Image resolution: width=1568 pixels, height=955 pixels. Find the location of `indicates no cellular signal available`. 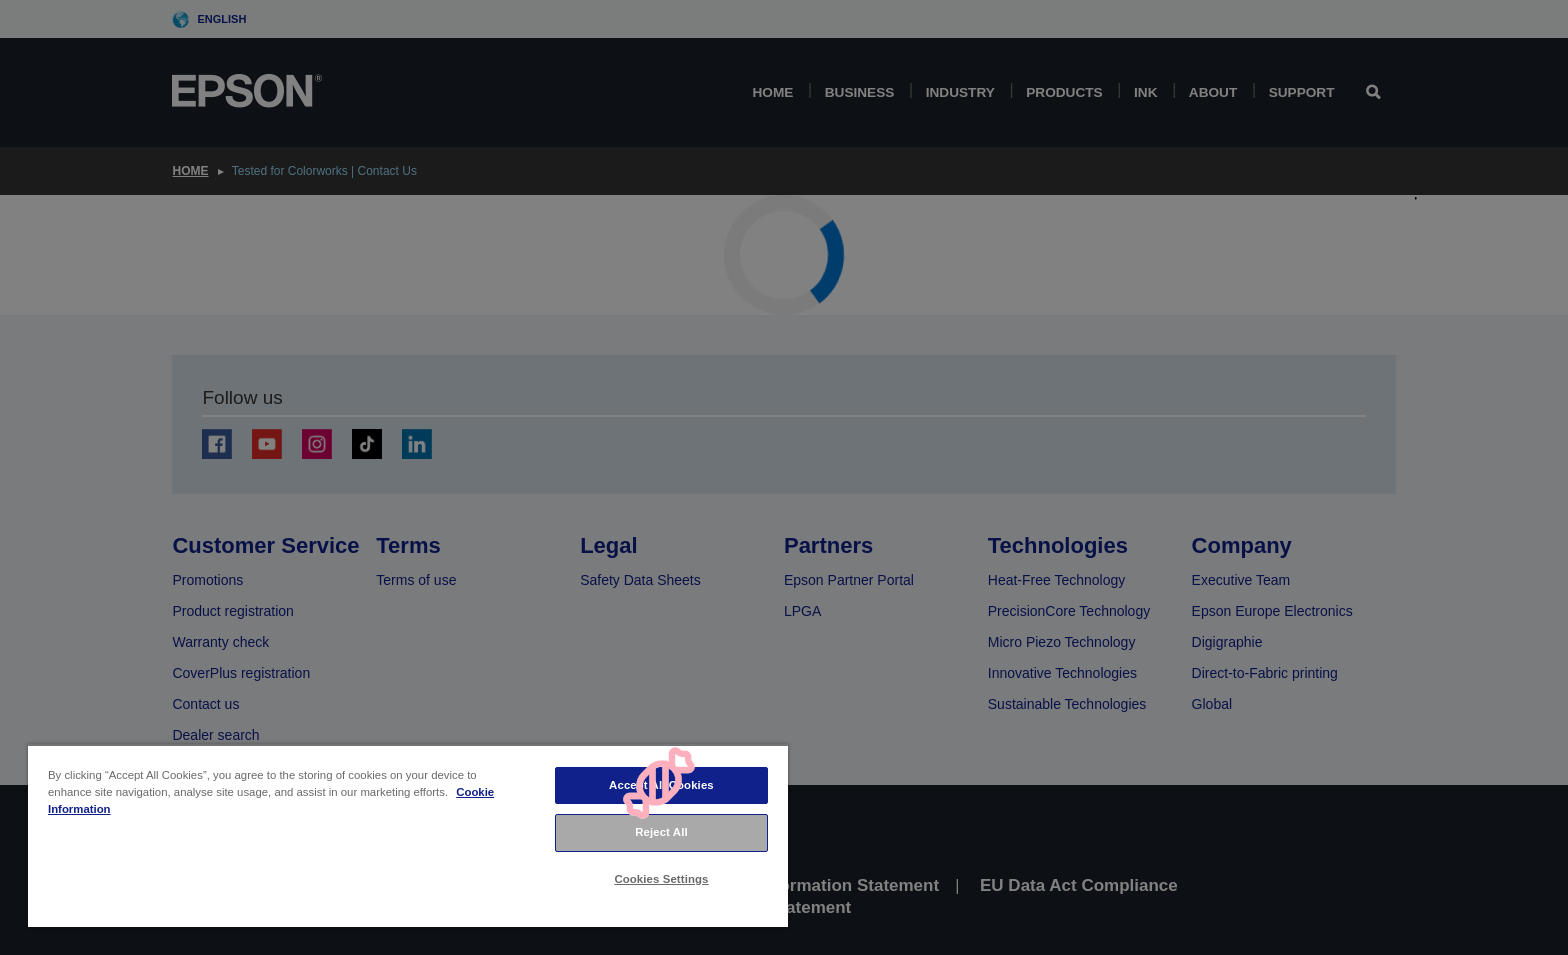

indicates no cellular signal available is located at coordinates (1424, 192).